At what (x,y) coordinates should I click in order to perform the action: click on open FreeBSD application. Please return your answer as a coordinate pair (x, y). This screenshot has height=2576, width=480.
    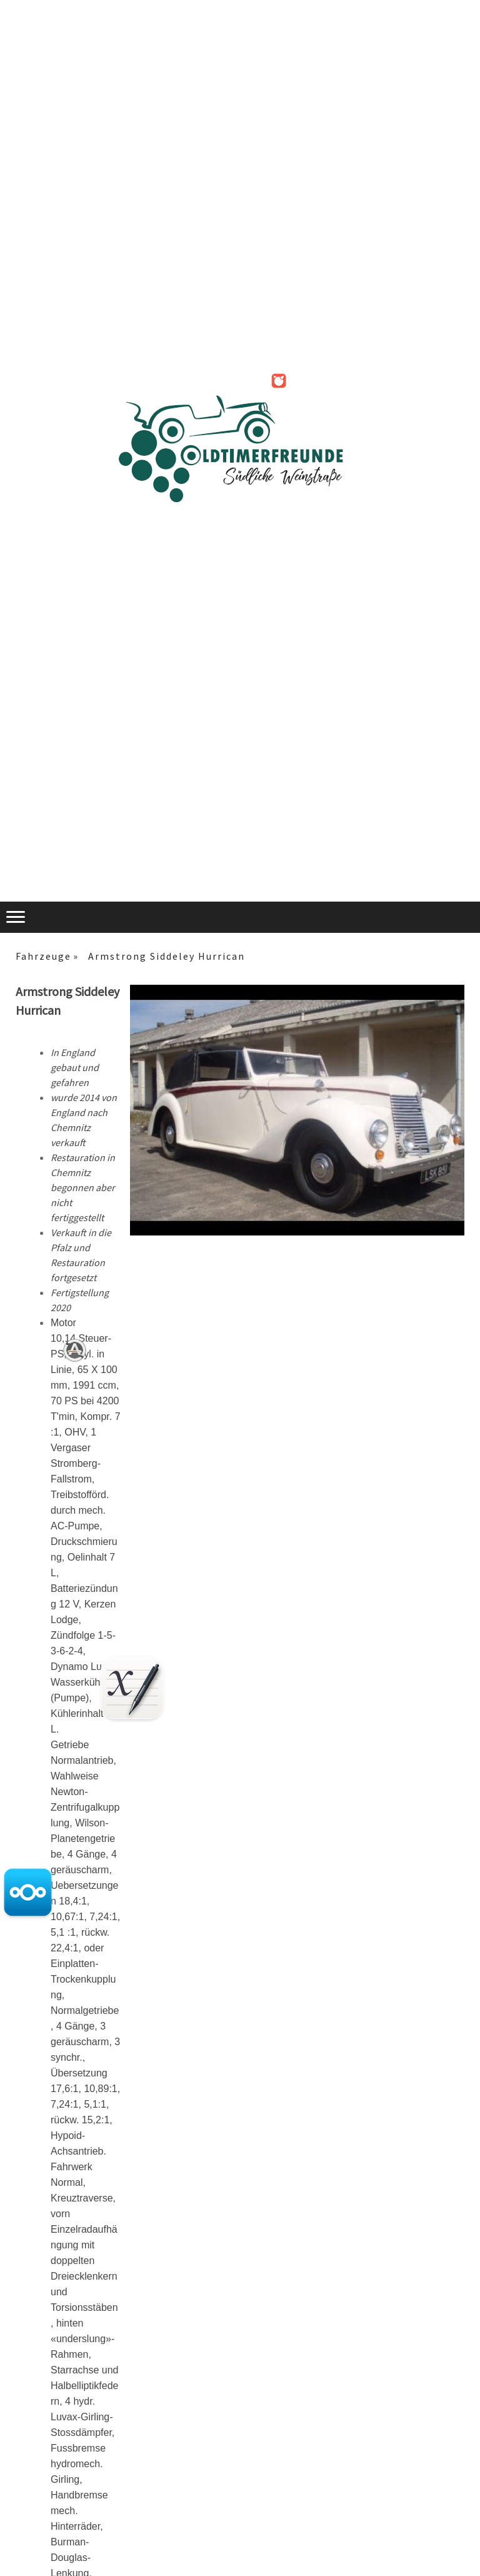
    Looking at the image, I should click on (279, 381).